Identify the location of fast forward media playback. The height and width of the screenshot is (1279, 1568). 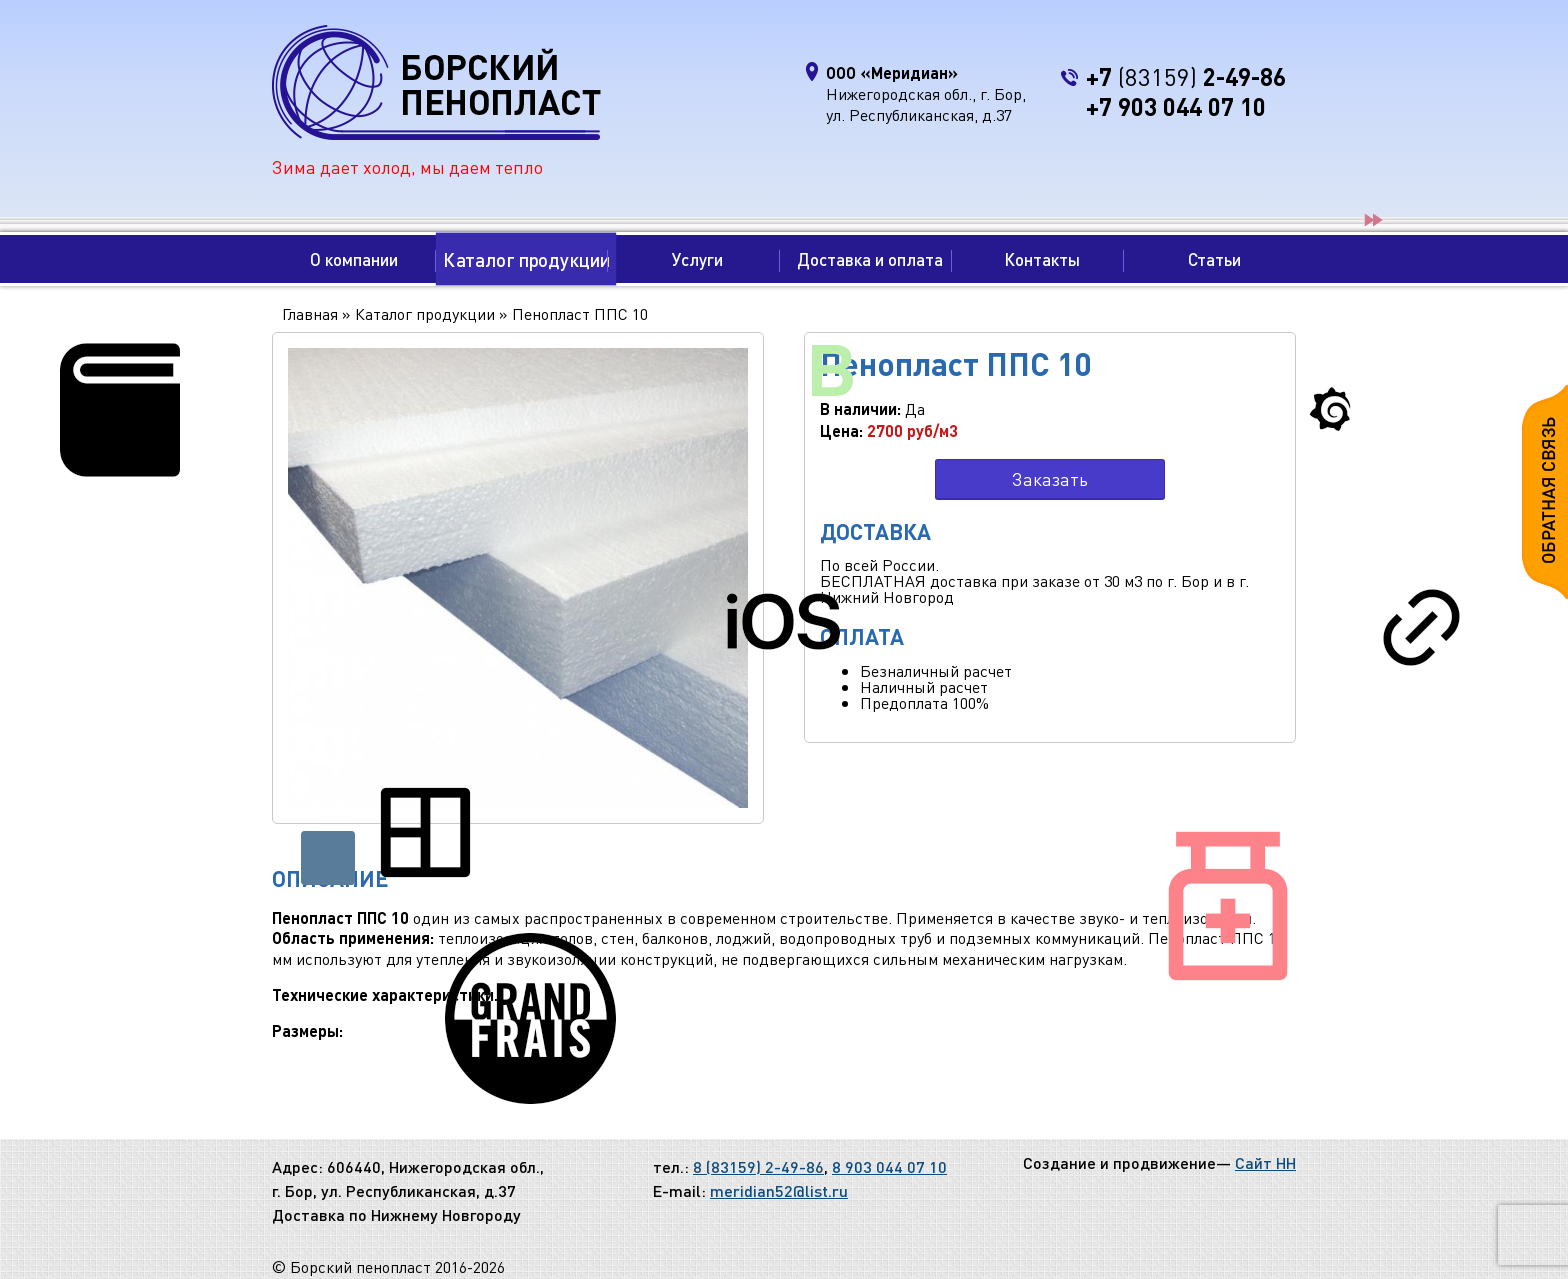
(1373, 220).